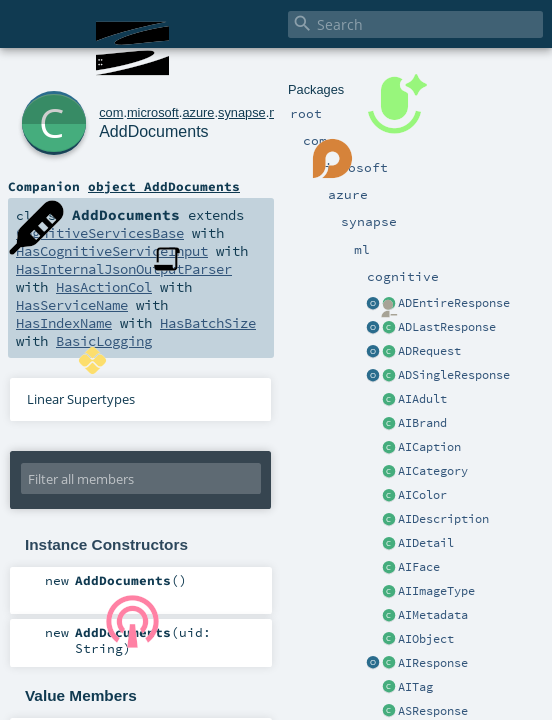 The height and width of the screenshot is (720, 552). Describe the element at coordinates (388, 309) in the screenshot. I see `remove a user or contact` at that location.